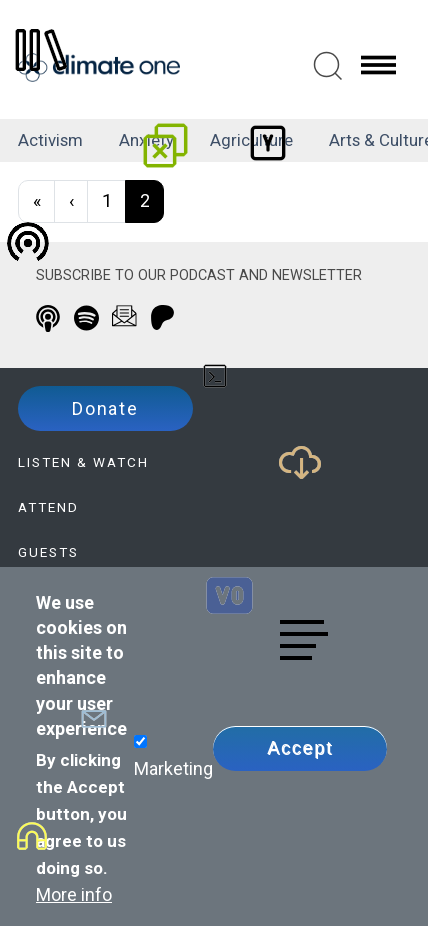  Describe the element at coordinates (28, 241) in the screenshot. I see `enable mobile hotspot or wifi tethering` at that location.